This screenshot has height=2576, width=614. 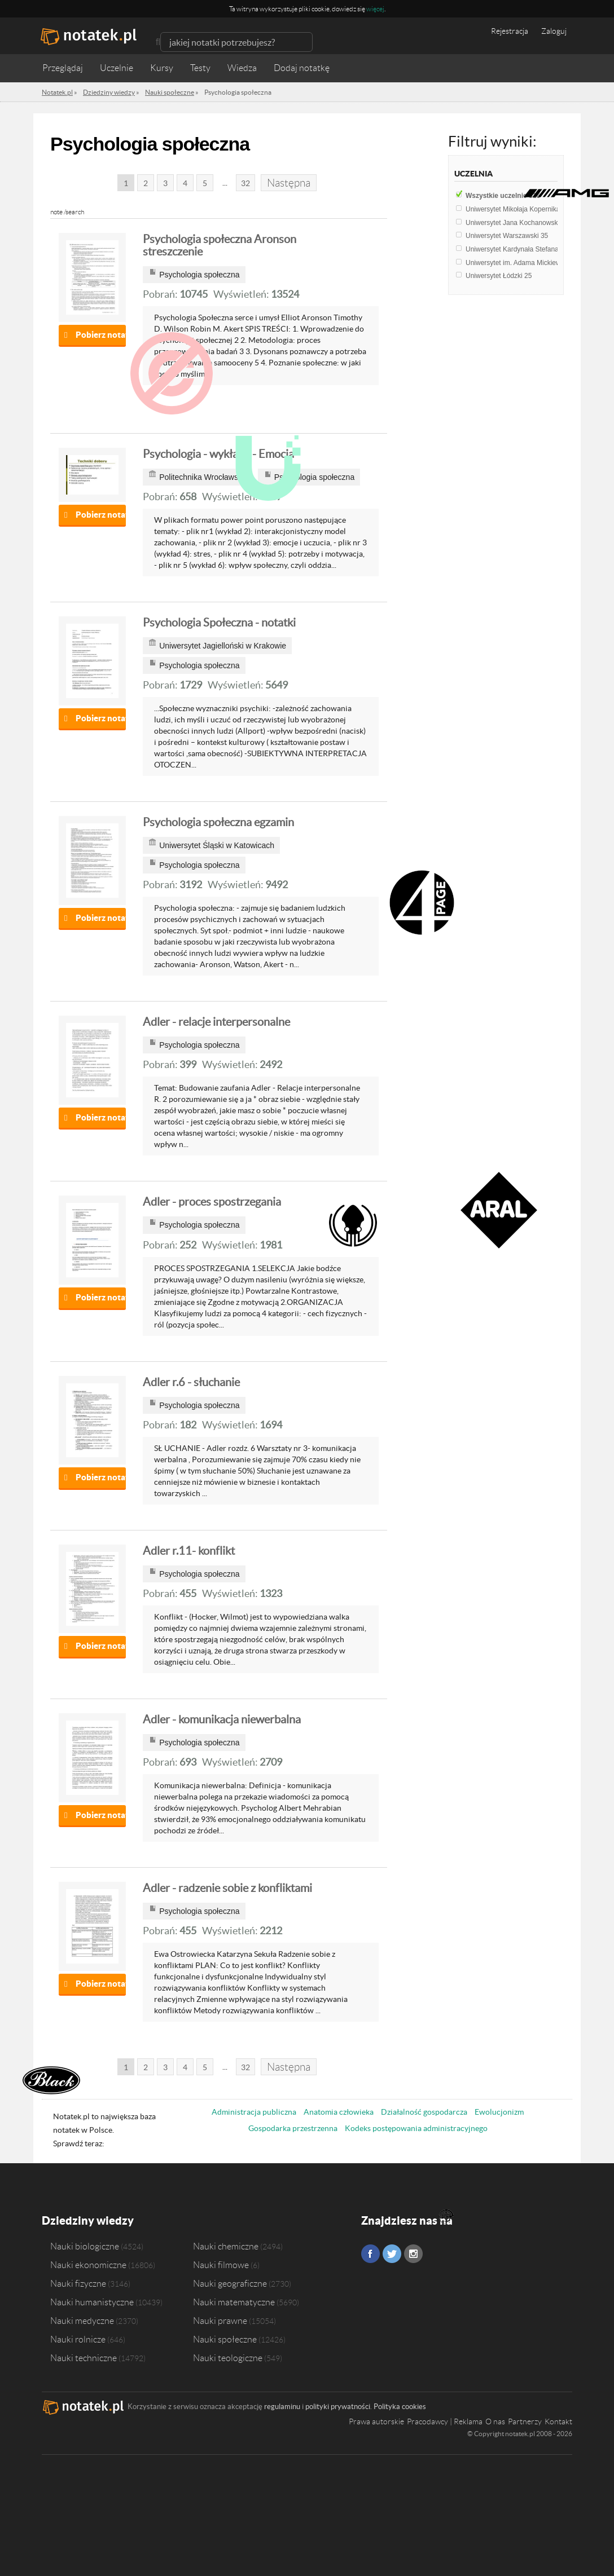 What do you see at coordinates (51, 2080) in the screenshot?
I see `black brand logo` at bounding box center [51, 2080].